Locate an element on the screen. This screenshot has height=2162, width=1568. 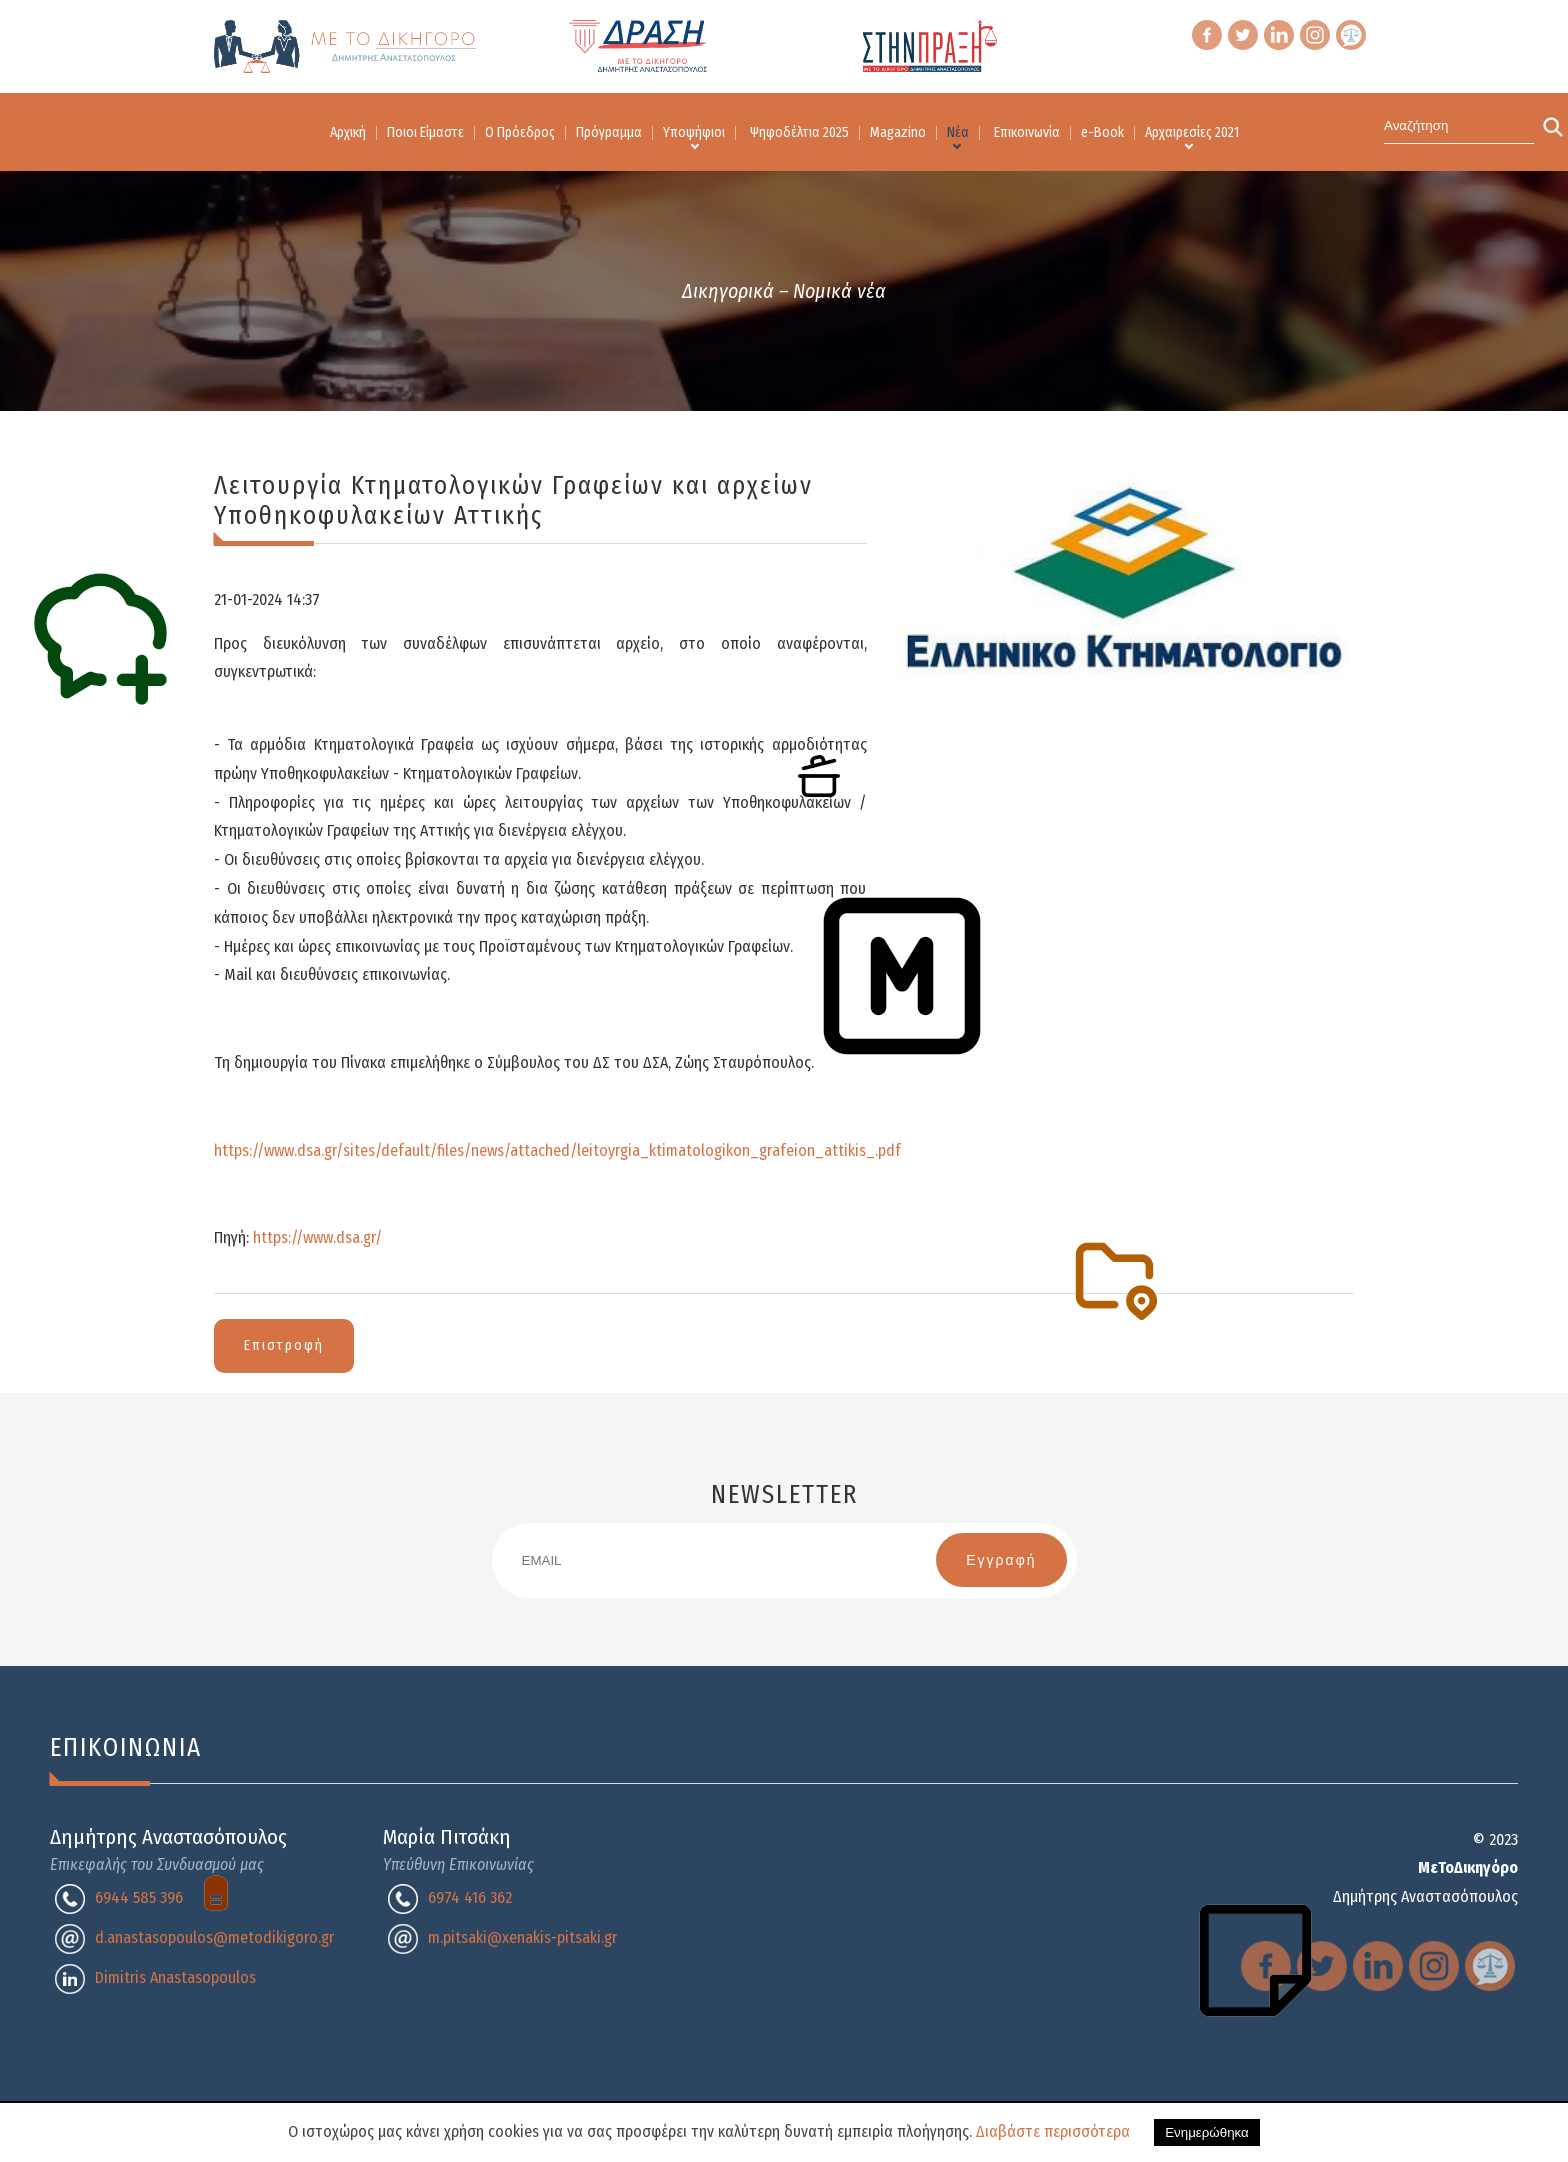
pin a folder to quick access is located at coordinates (1114, 1277).